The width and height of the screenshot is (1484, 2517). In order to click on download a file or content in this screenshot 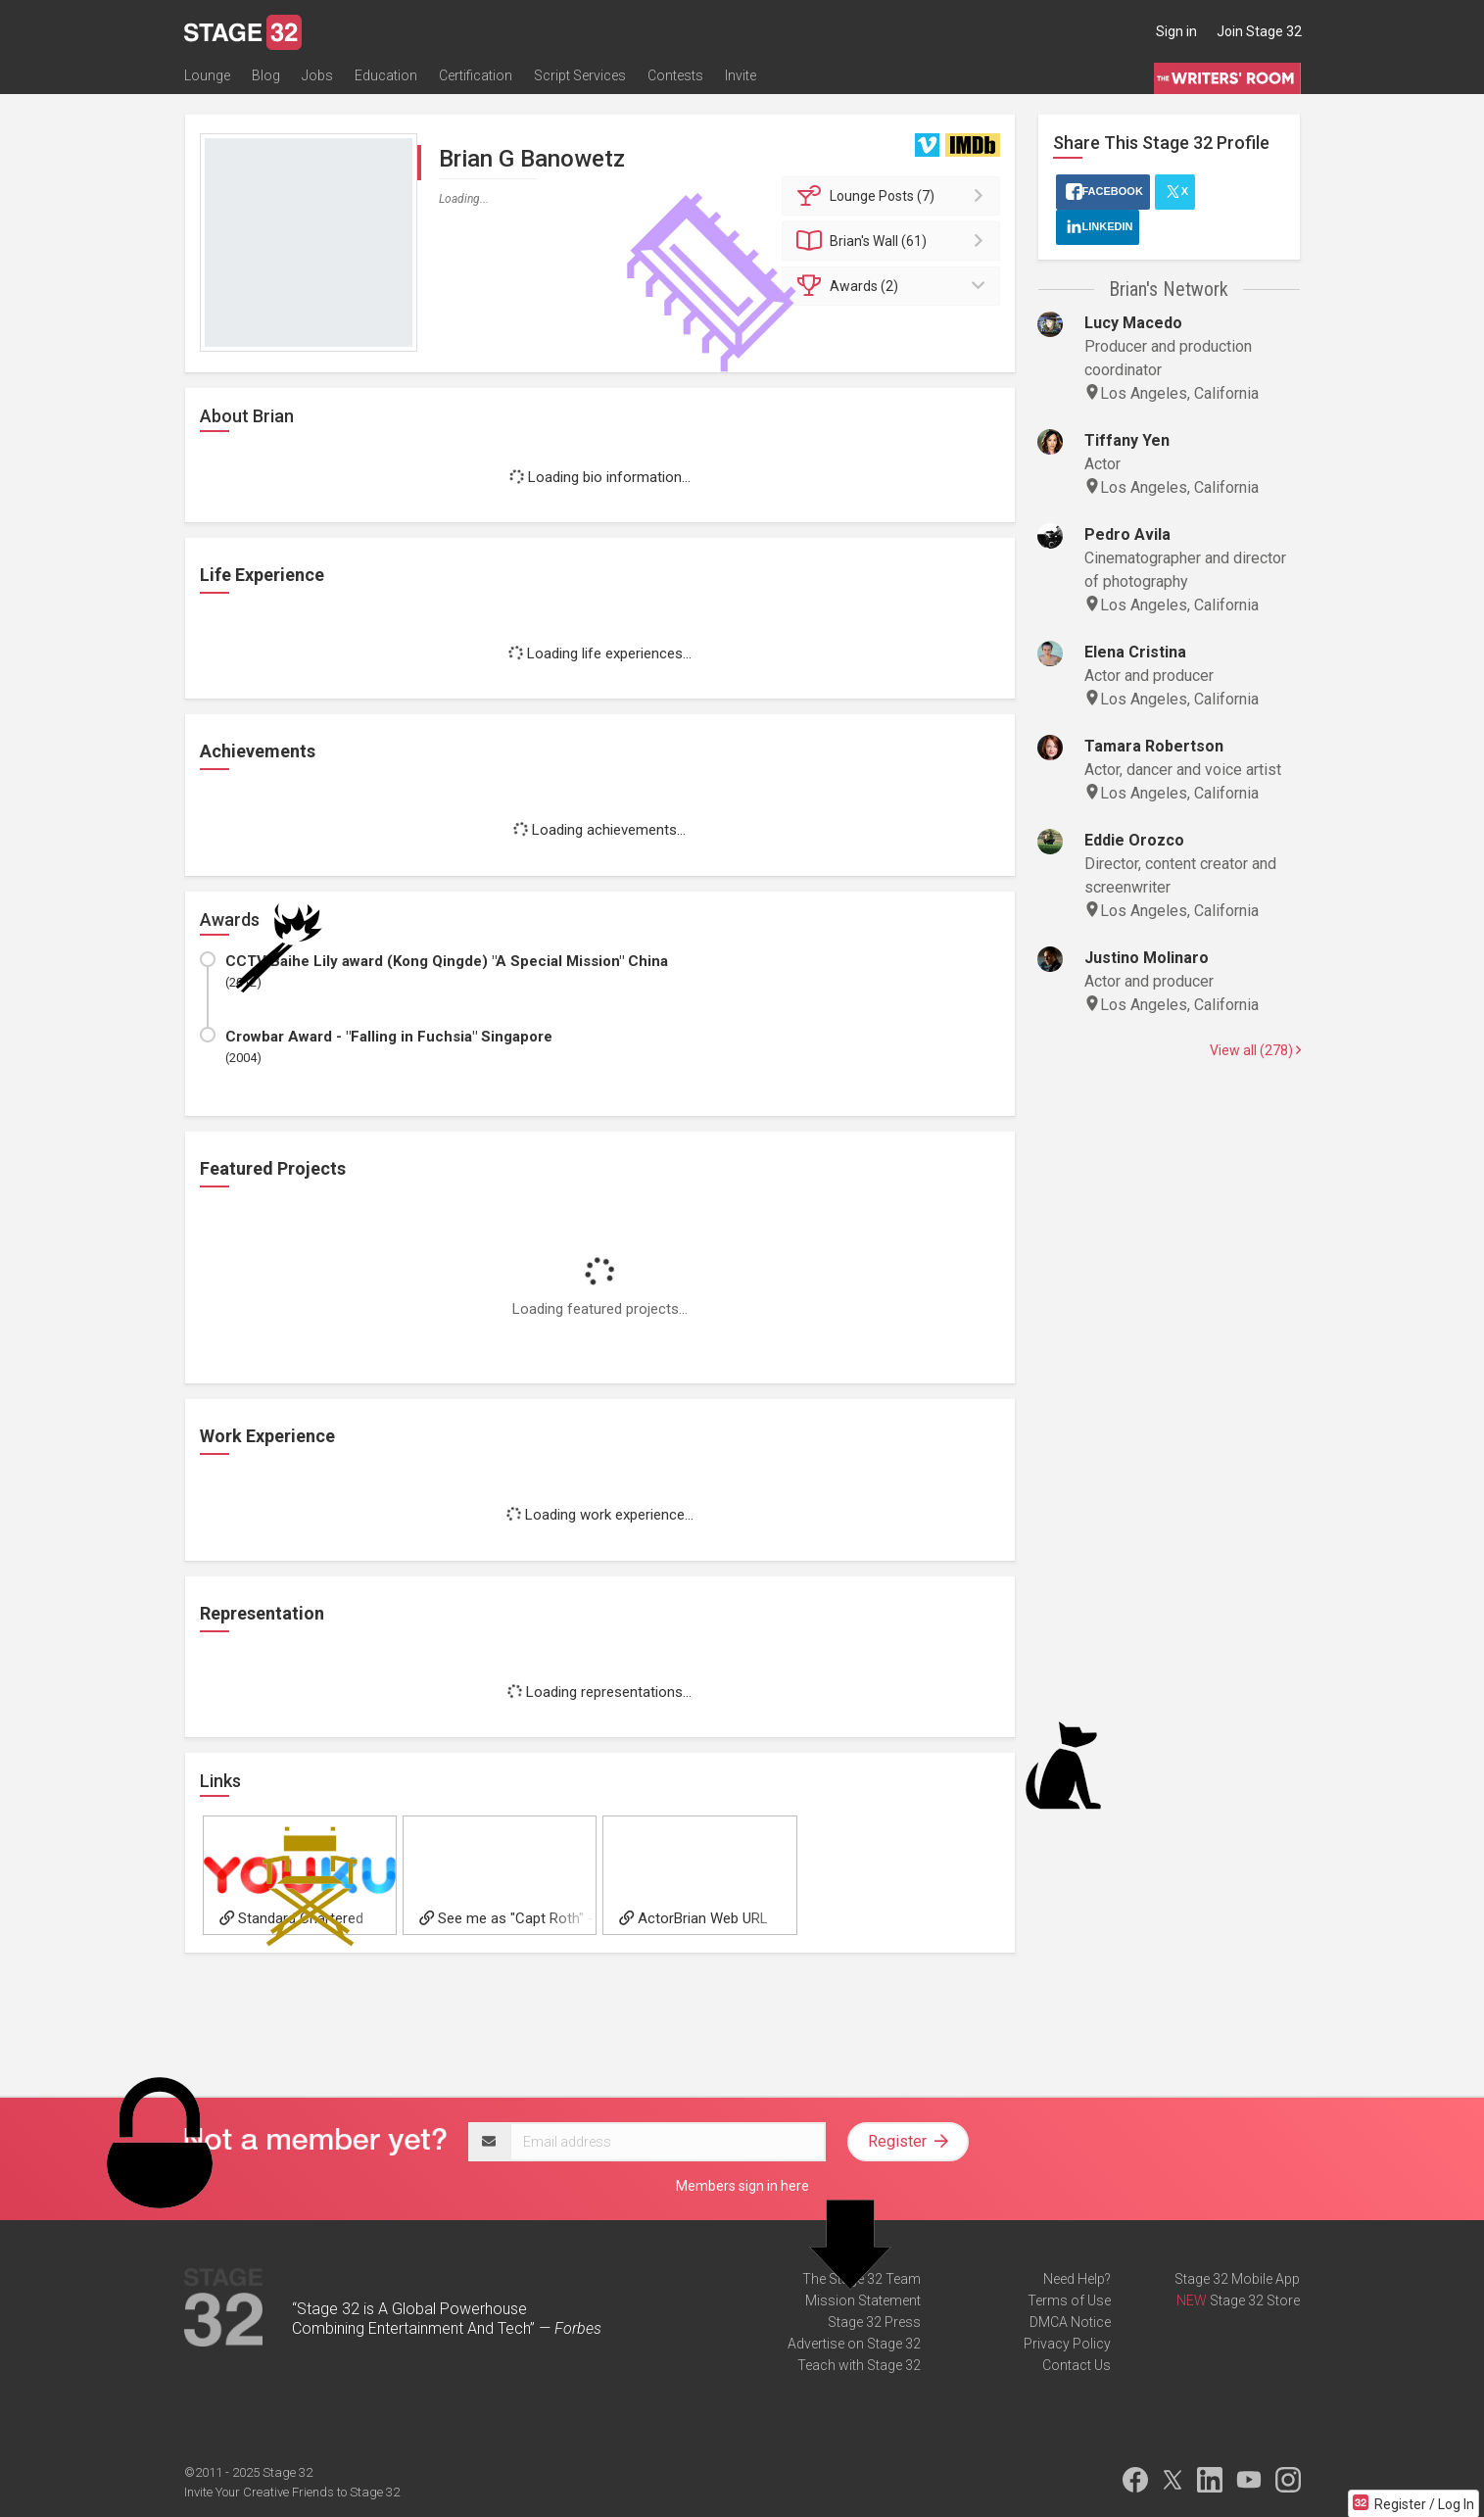, I will do `click(850, 2245)`.